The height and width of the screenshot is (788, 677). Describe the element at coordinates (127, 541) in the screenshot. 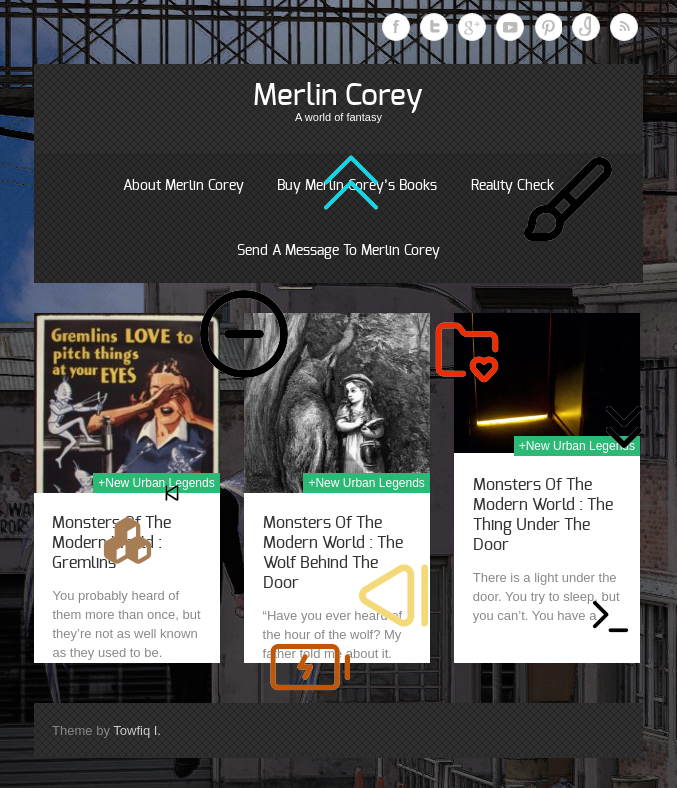

I see `view 3D objects or models` at that location.